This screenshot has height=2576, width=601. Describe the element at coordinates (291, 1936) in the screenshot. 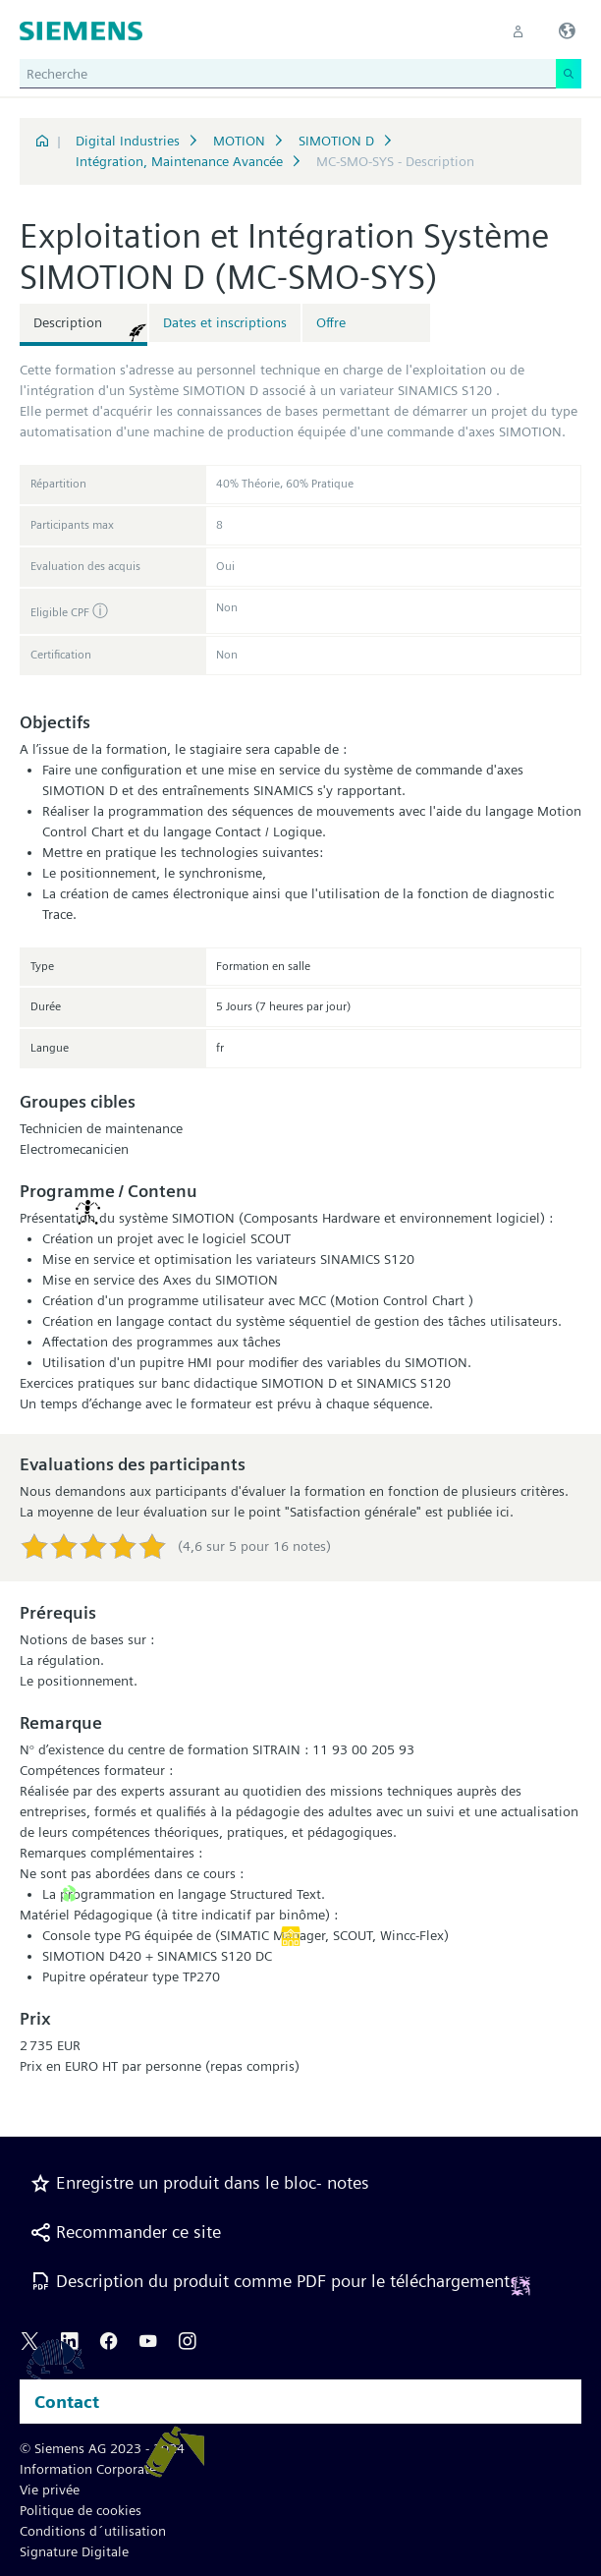

I see `navigate to home screen` at that location.